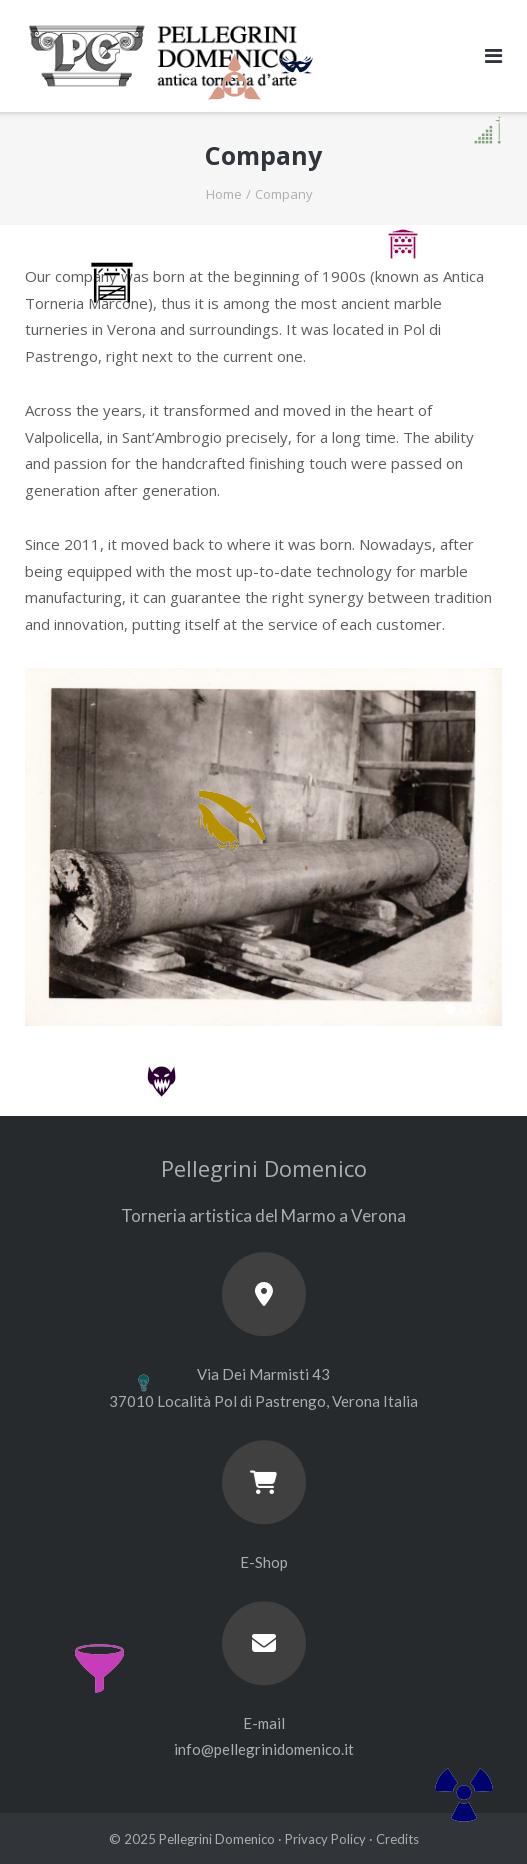 This screenshot has width=527, height=1864. I want to click on access traditional percussion instruments, so click(403, 244).